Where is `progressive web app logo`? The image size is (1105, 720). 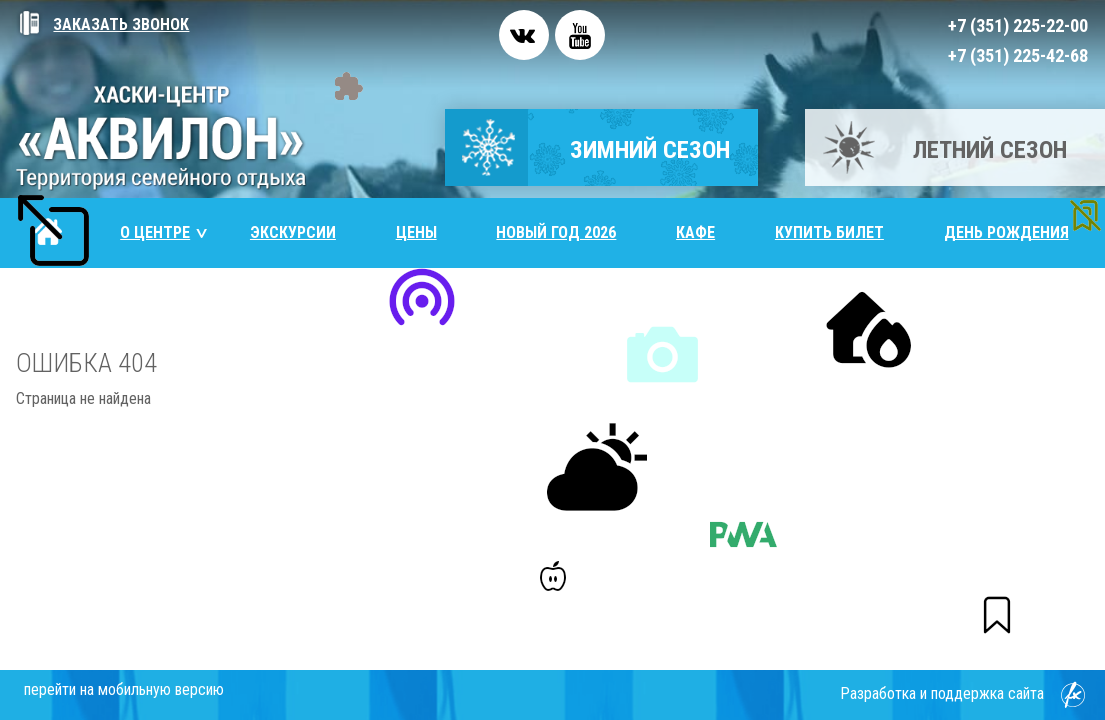
progressive web app logo is located at coordinates (743, 534).